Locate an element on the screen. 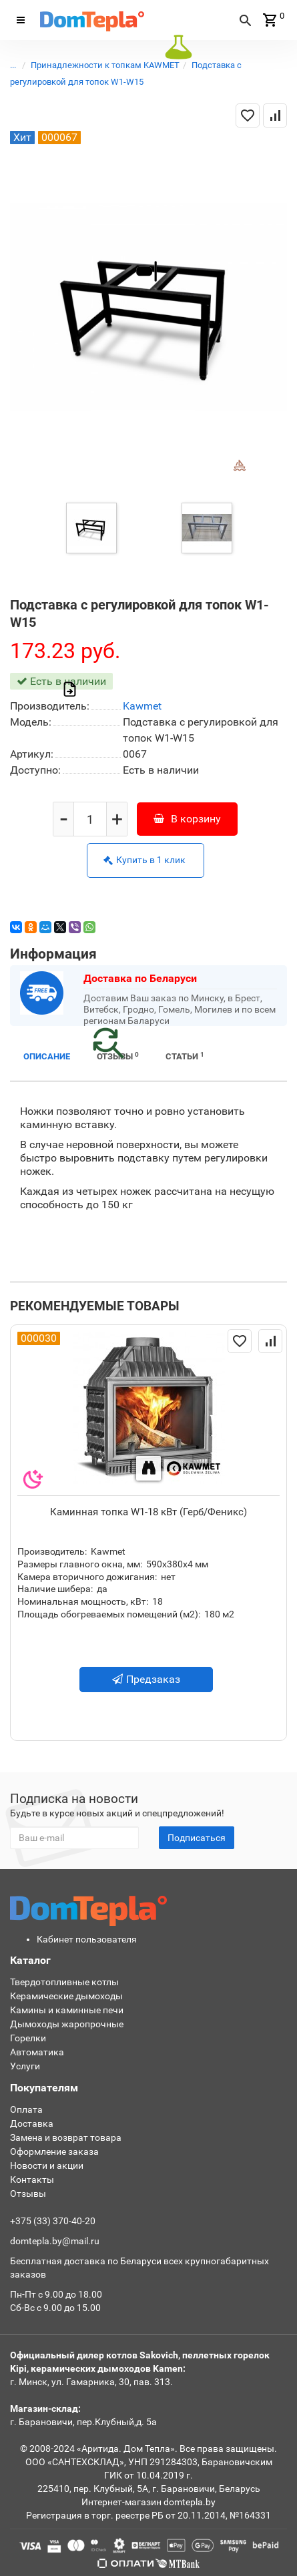 The height and width of the screenshot is (2576, 297). export or send file is located at coordinates (69, 689).